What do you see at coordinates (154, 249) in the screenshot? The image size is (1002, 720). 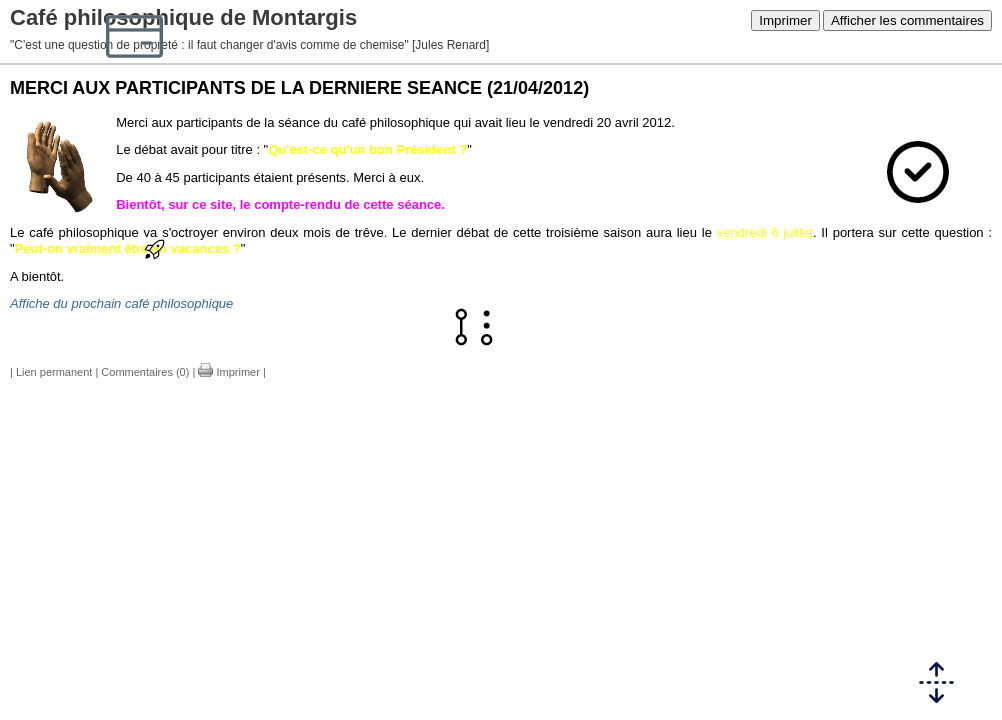 I see `launch or deploy a project` at bounding box center [154, 249].